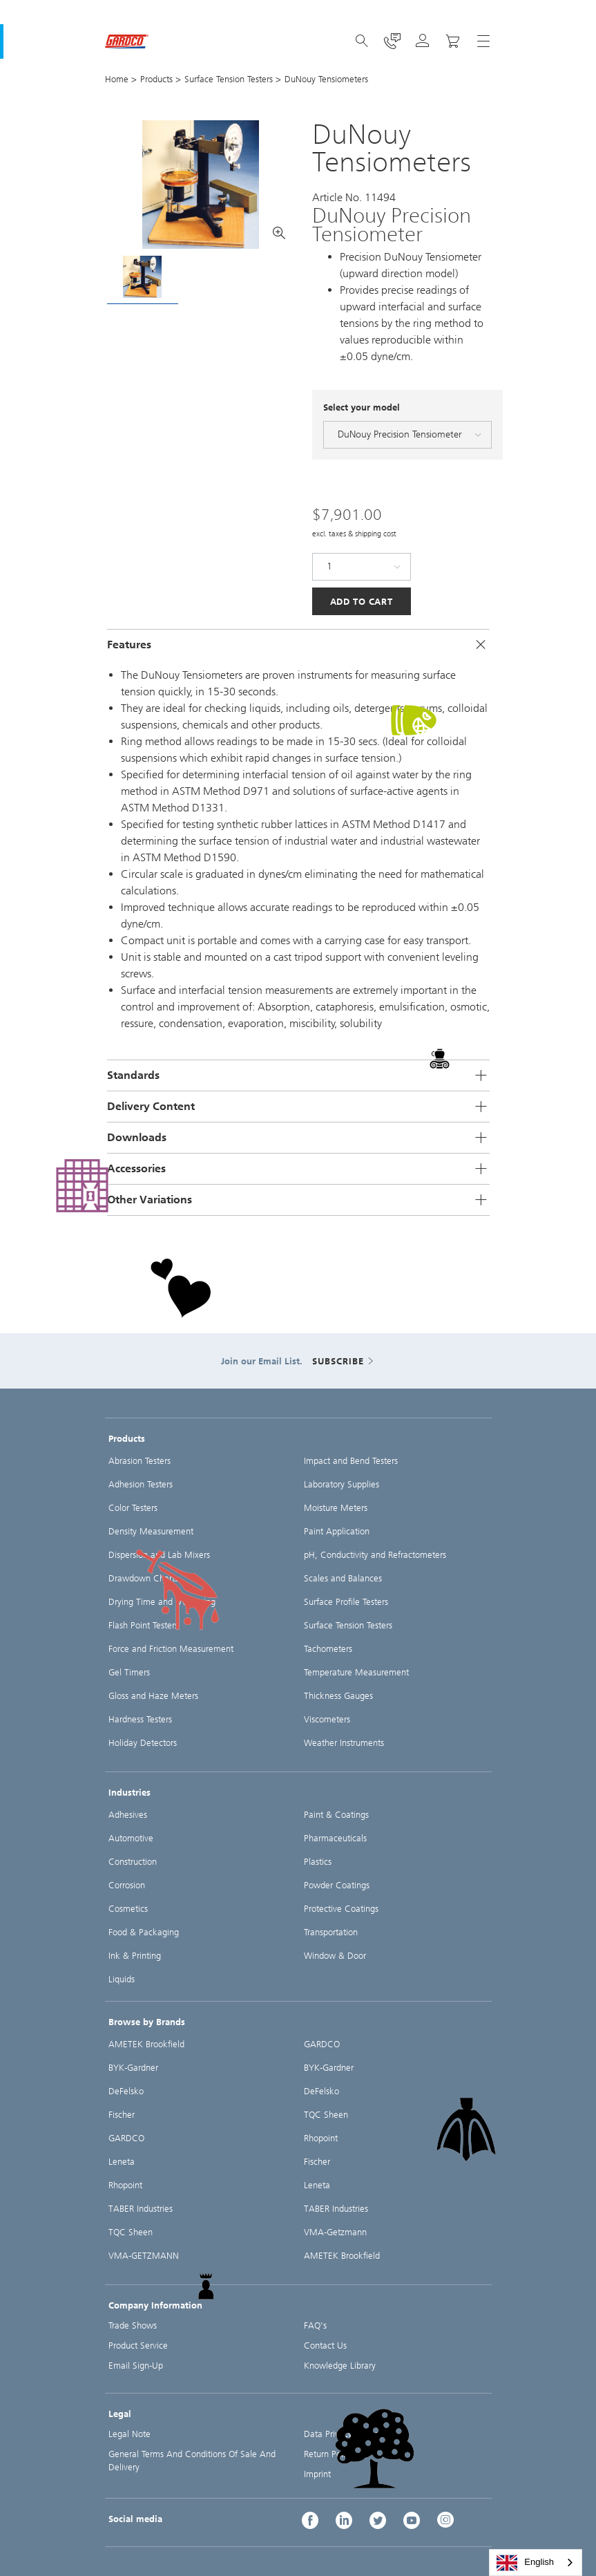 Image resolution: width=596 pixels, height=2576 pixels. What do you see at coordinates (414, 720) in the screenshot?
I see `bullet bill character from mario games` at bounding box center [414, 720].